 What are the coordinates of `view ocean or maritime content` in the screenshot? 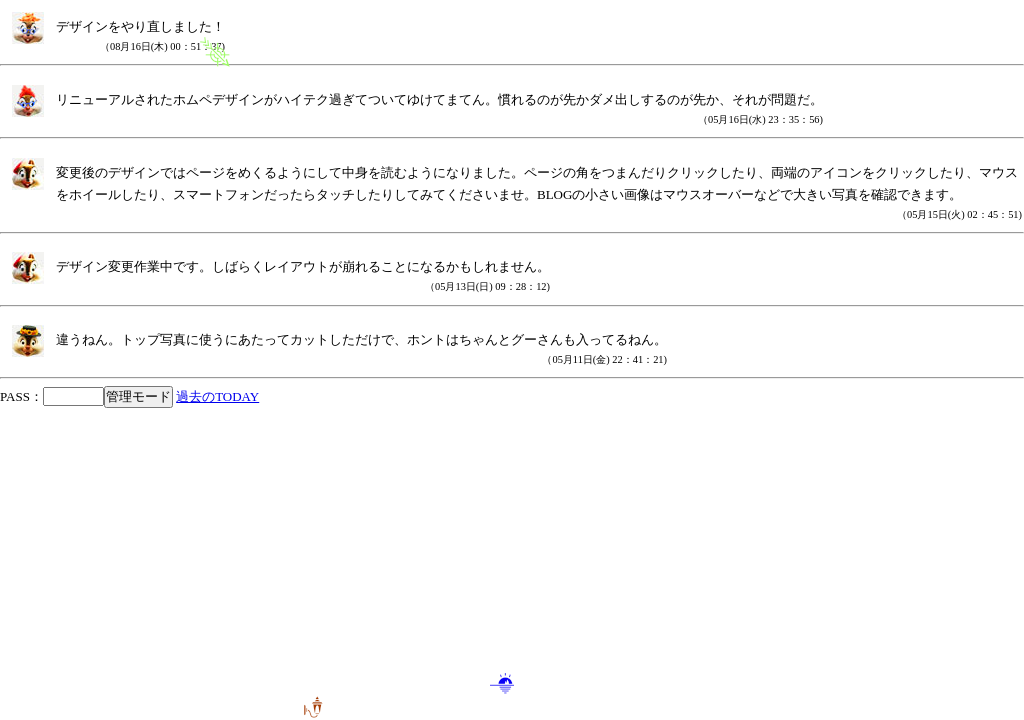 It's located at (502, 682).